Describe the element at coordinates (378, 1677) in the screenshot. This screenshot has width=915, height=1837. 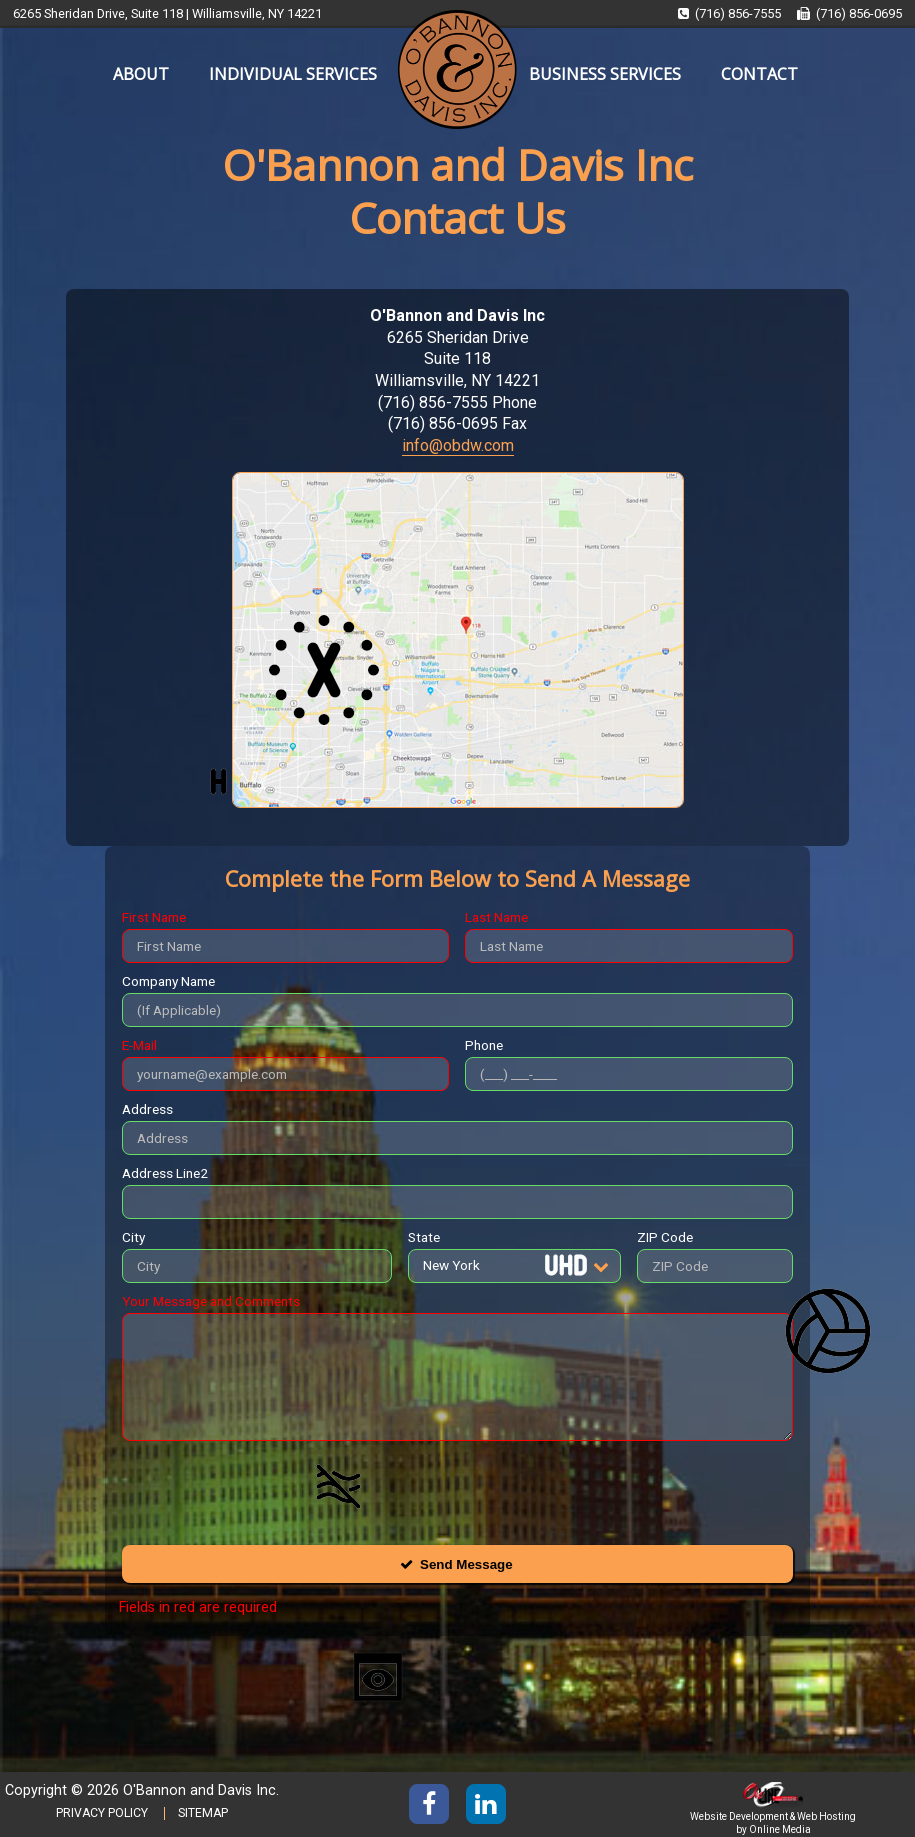
I see `preview file or document before opening` at that location.